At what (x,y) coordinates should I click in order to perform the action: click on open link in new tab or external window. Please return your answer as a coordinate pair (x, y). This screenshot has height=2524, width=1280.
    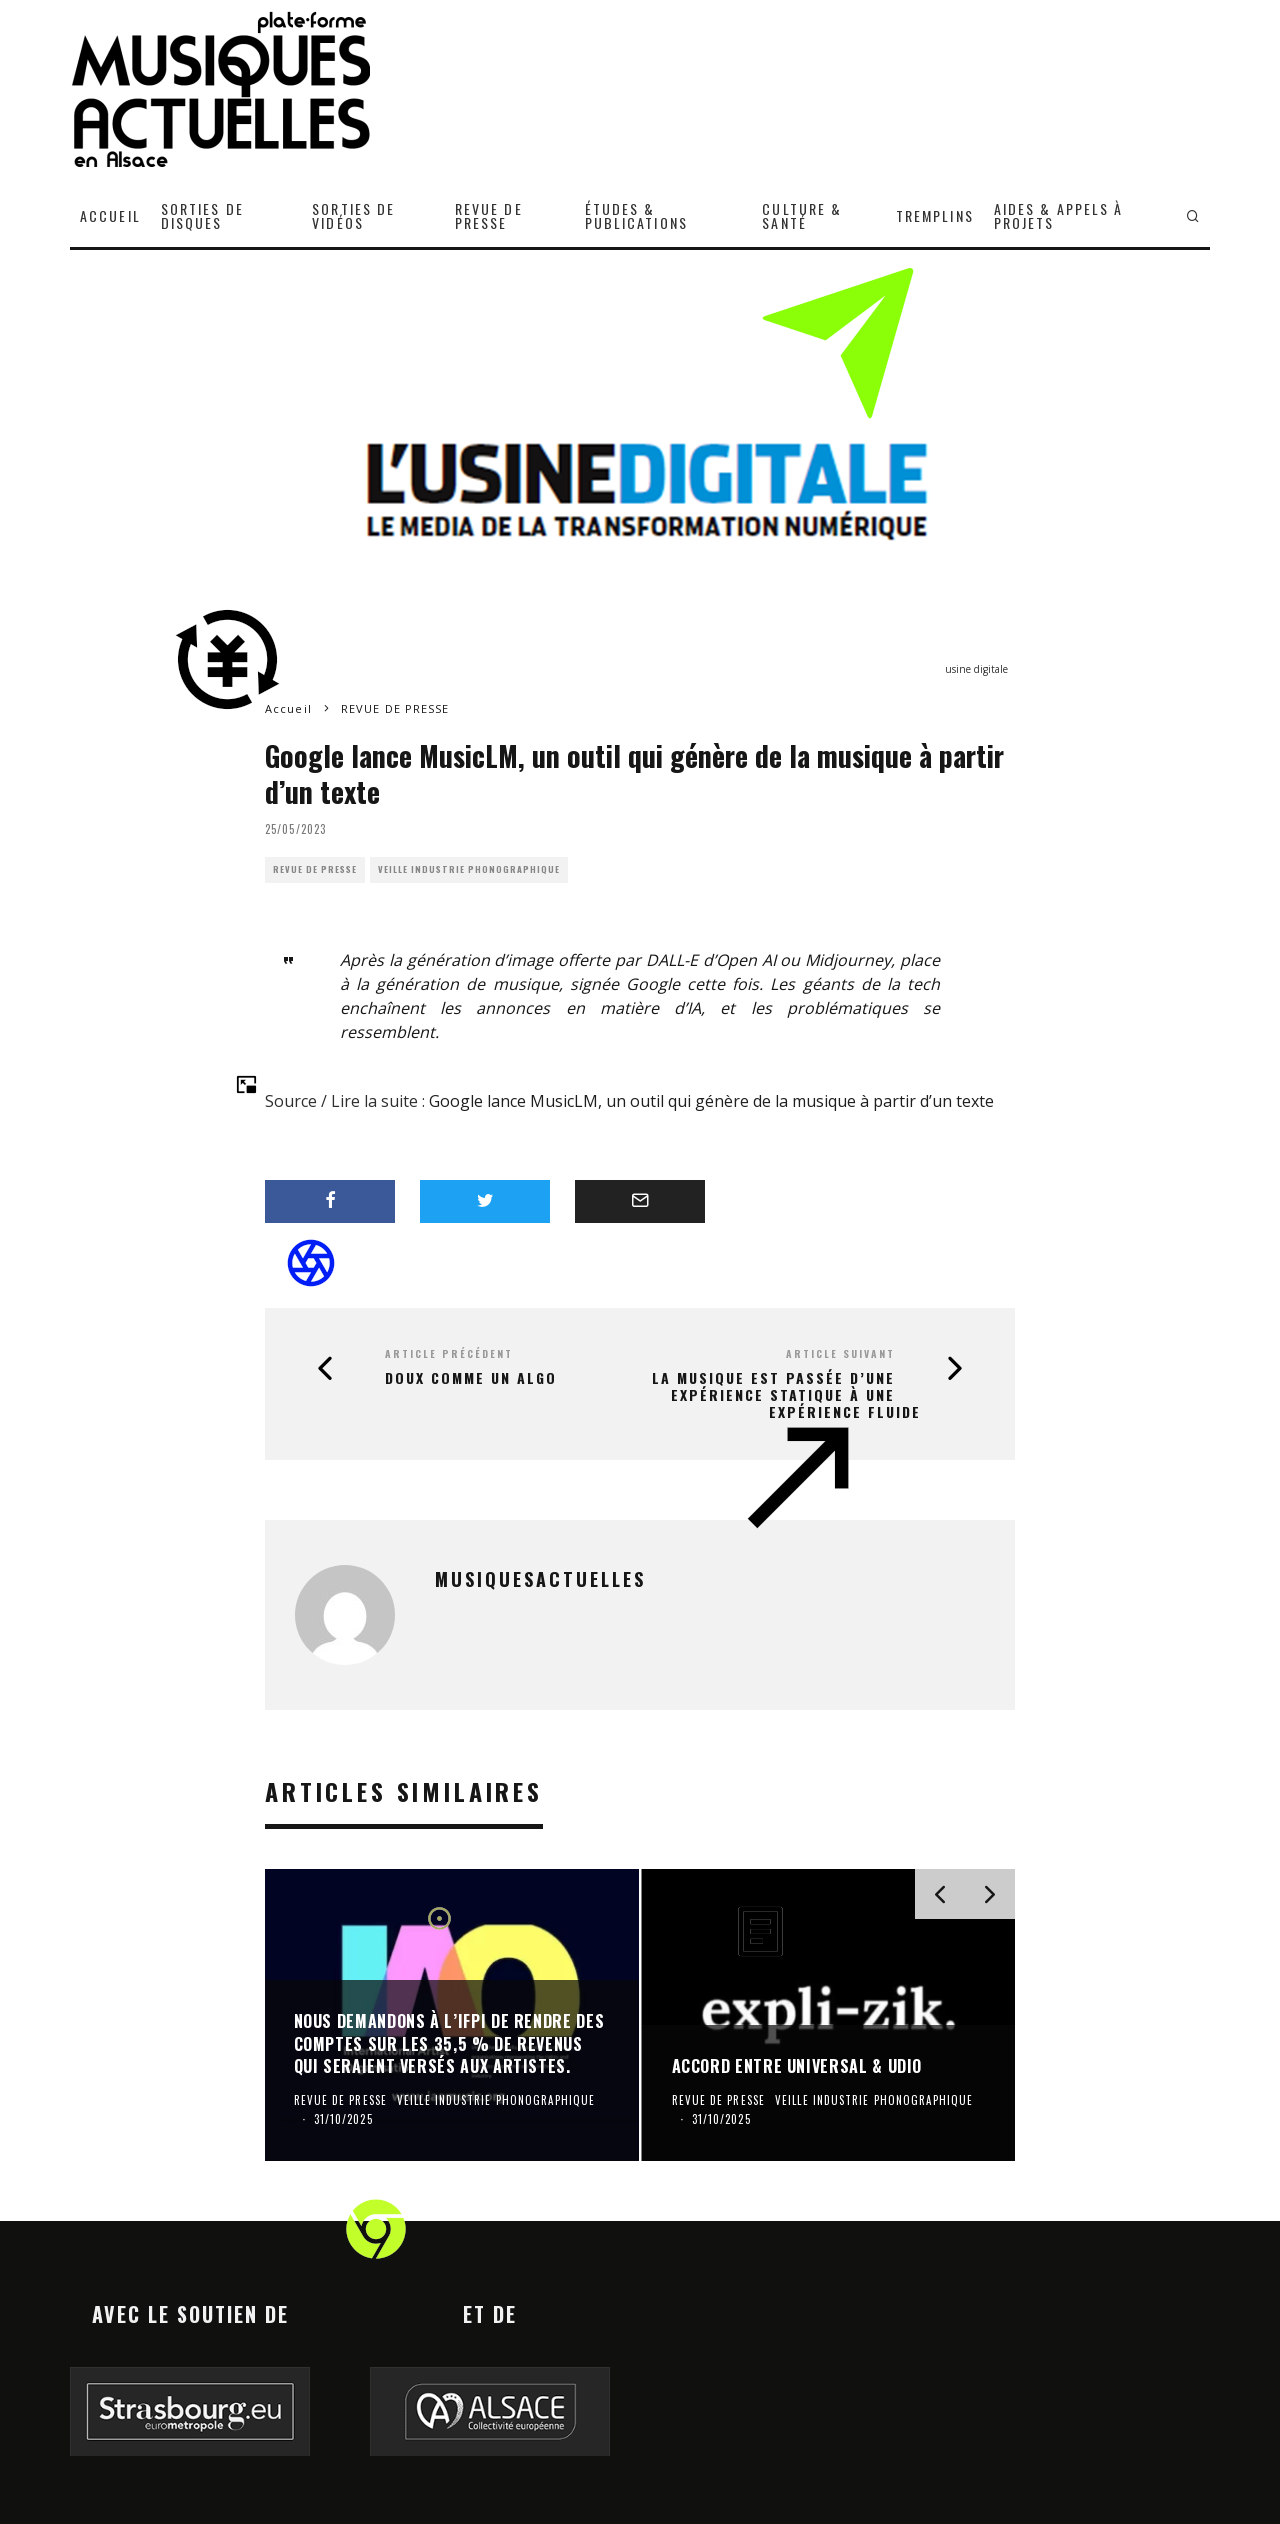
    Looking at the image, I should click on (800, 1475).